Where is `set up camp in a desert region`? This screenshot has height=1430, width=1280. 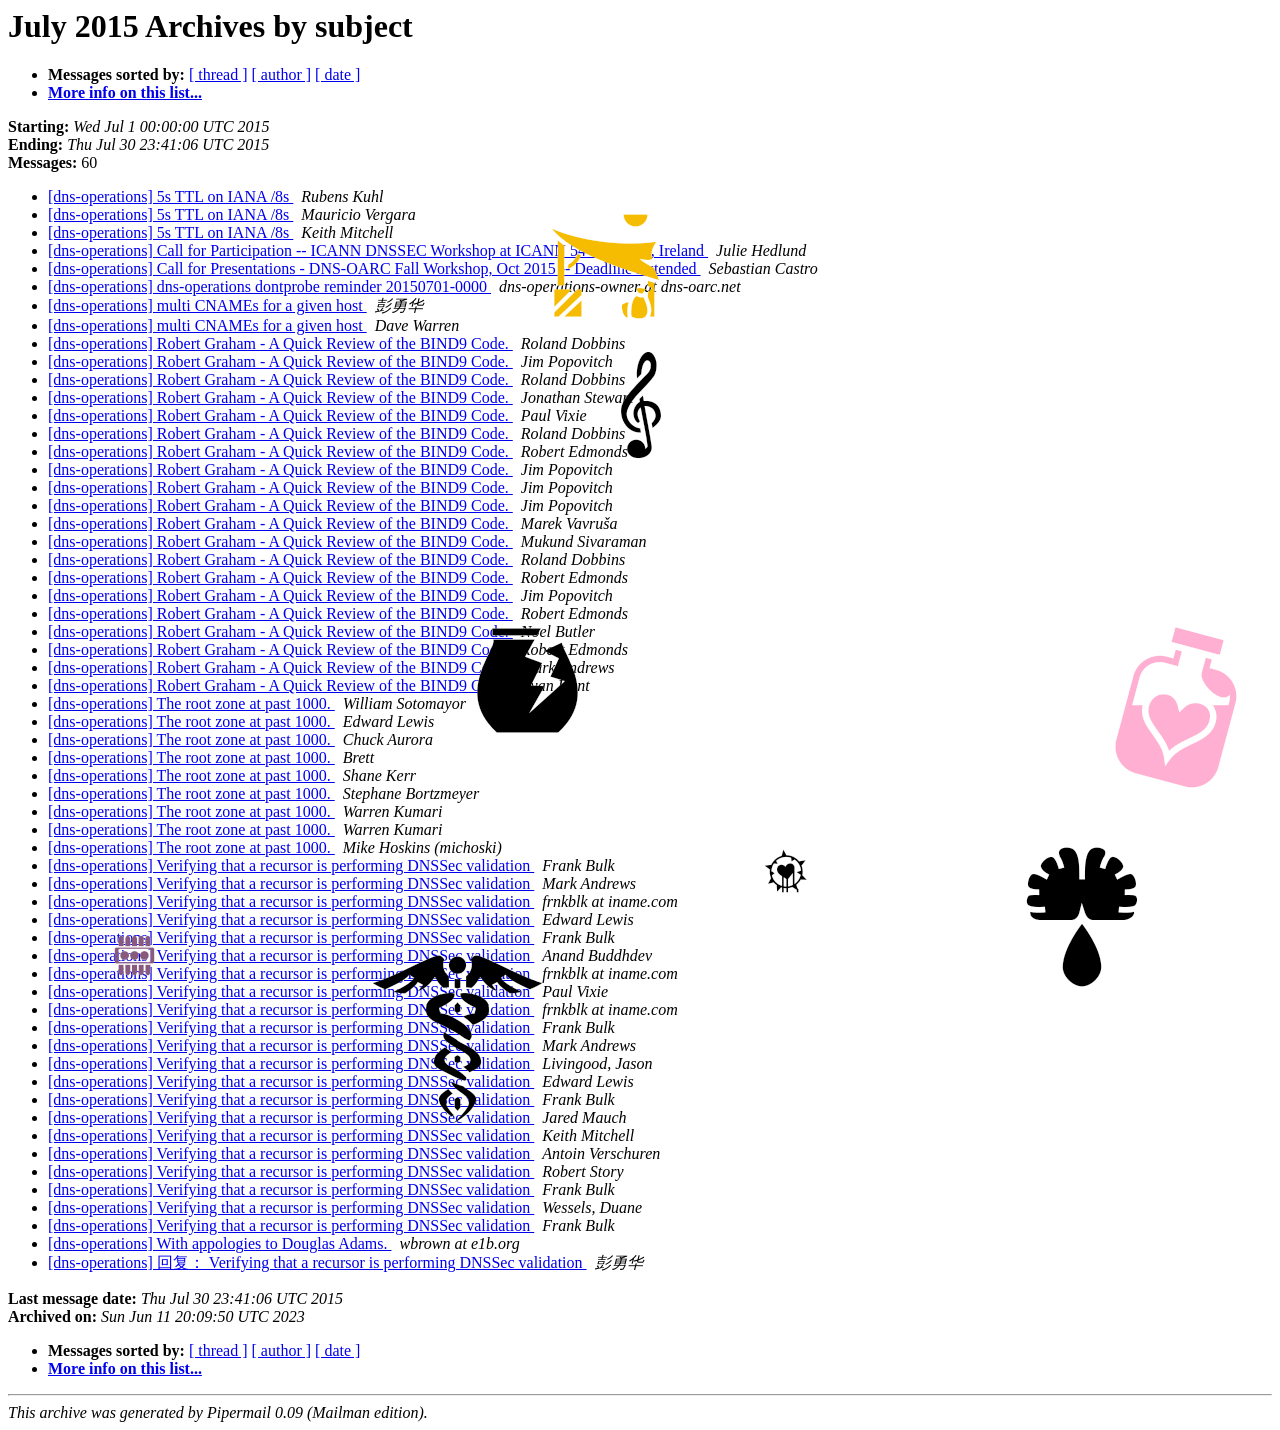 set up camp in a desert region is located at coordinates (605, 266).